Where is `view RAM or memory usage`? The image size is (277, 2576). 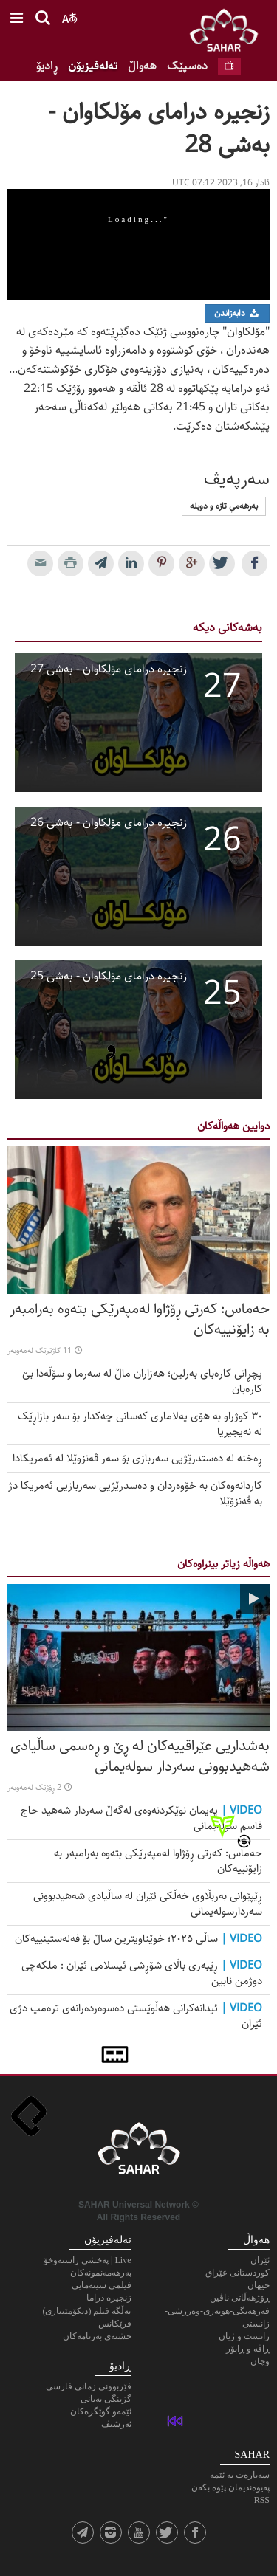 view RAM or memory usage is located at coordinates (114, 2054).